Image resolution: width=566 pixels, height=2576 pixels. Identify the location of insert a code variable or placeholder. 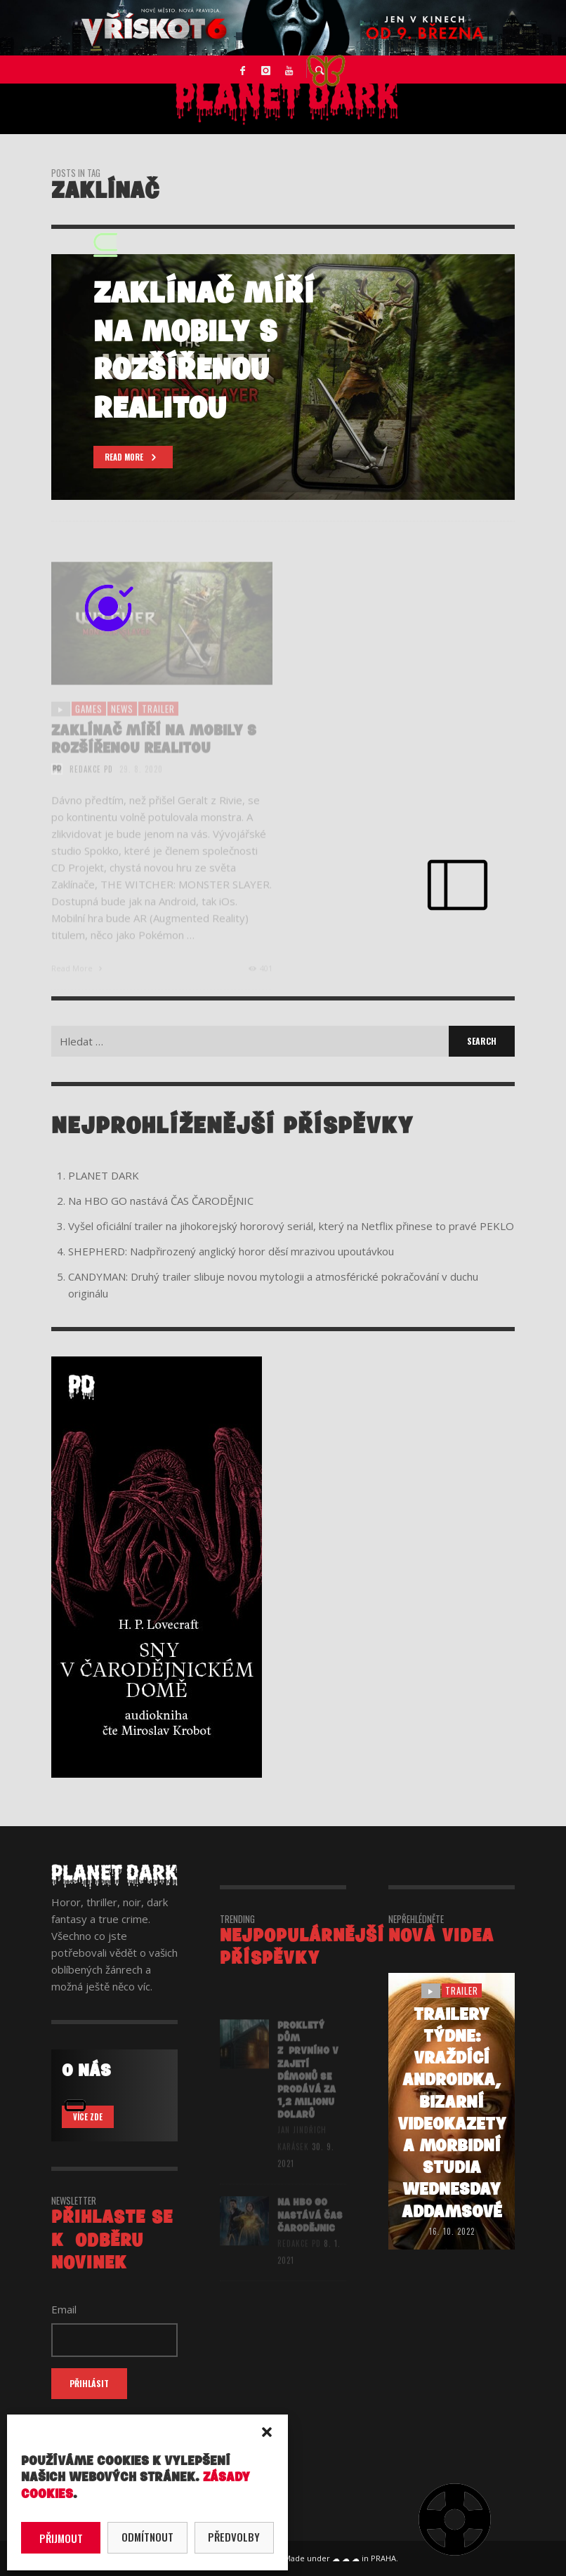
(75, 2106).